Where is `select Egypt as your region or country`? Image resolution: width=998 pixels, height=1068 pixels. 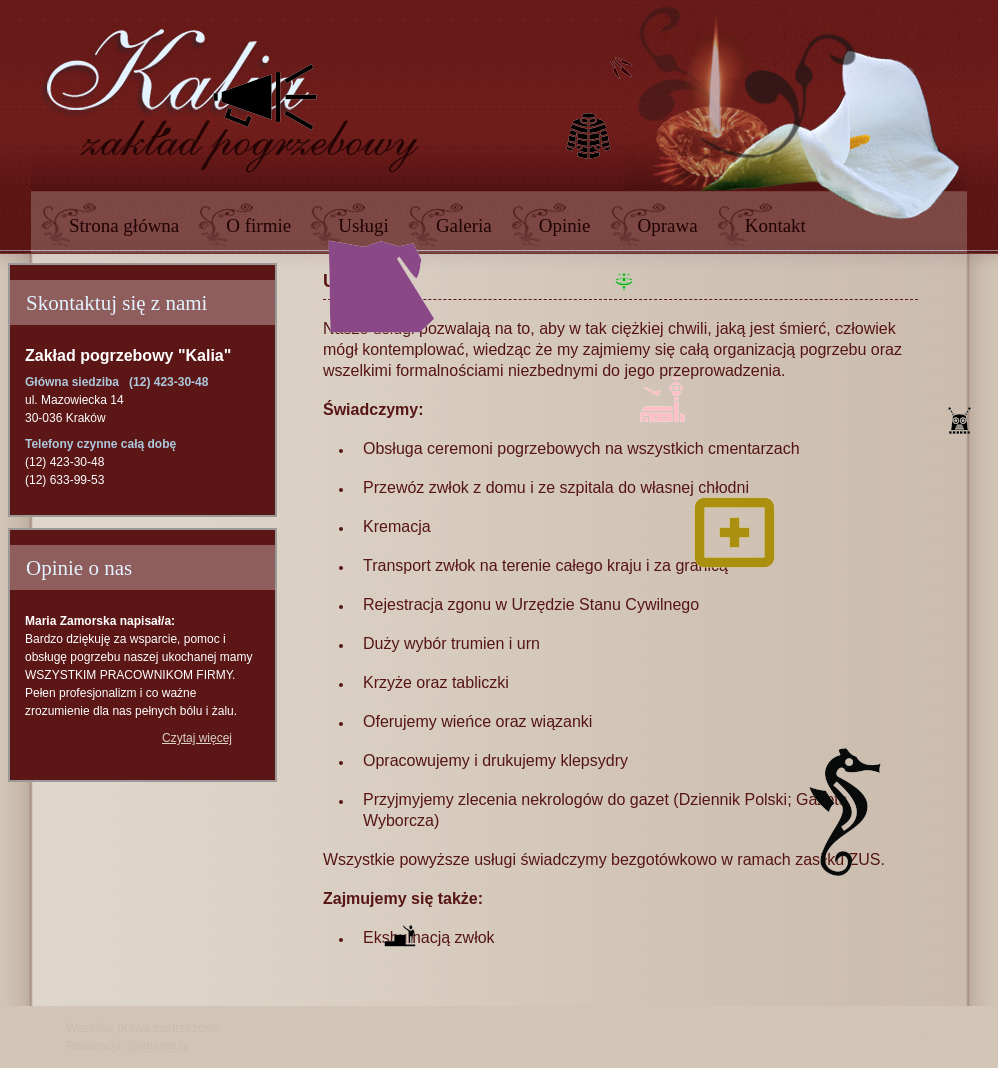 select Egypt as your region or country is located at coordinates (381, 286).